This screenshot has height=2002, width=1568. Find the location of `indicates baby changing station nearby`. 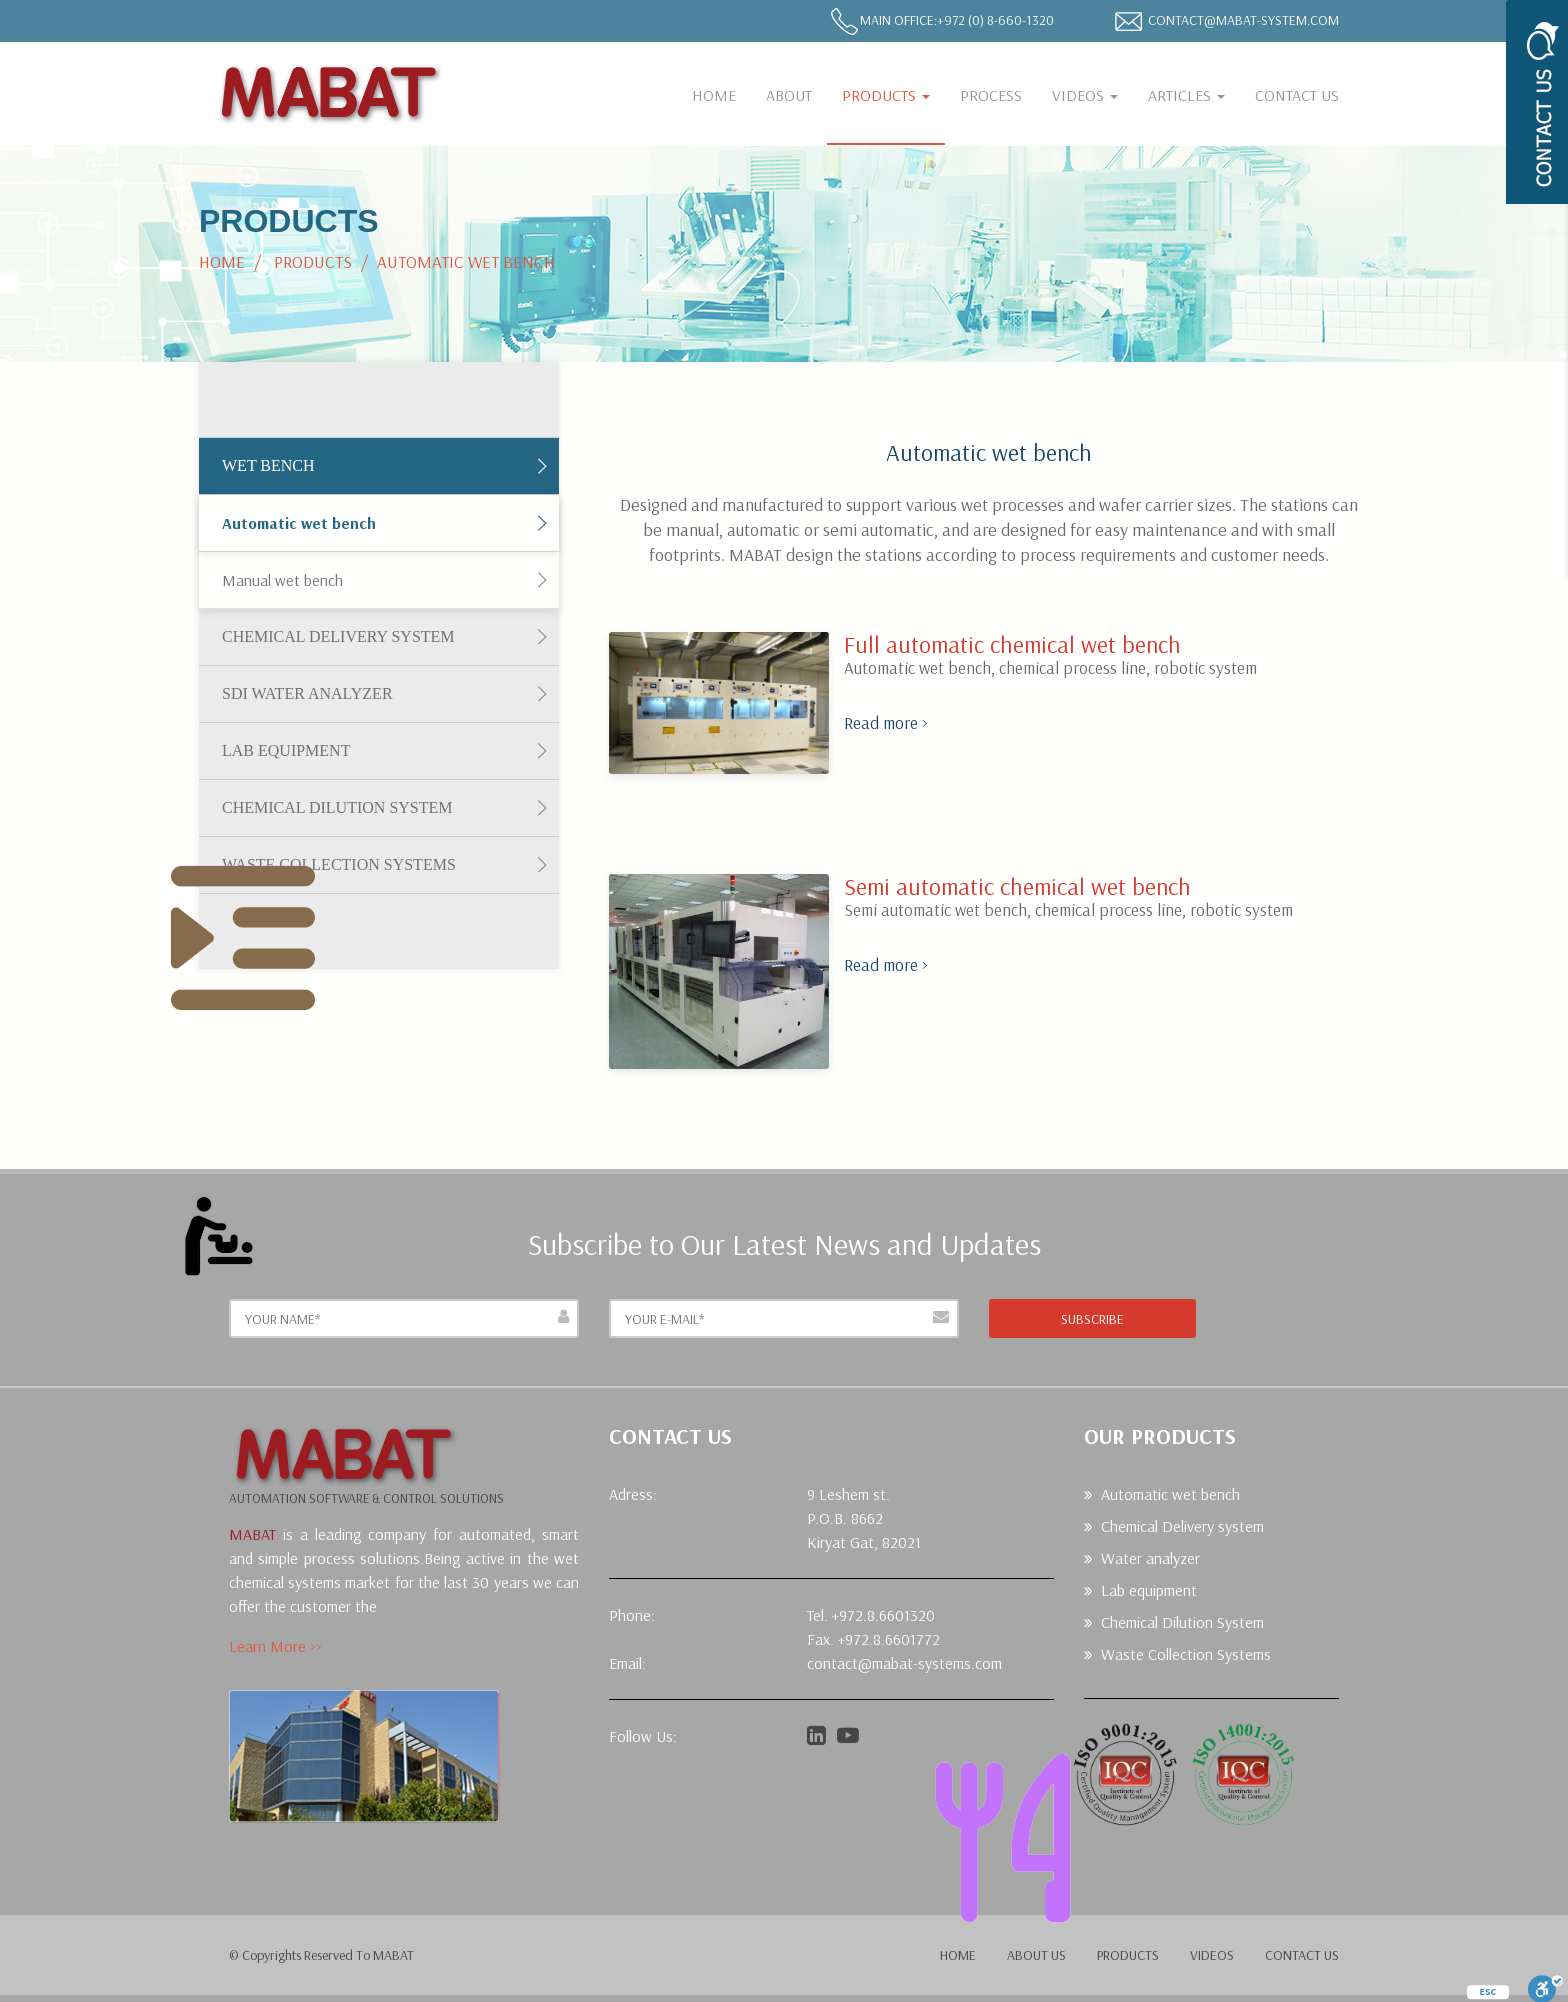

indicates baby changing station nearby is located at coordinates (219, 1238).